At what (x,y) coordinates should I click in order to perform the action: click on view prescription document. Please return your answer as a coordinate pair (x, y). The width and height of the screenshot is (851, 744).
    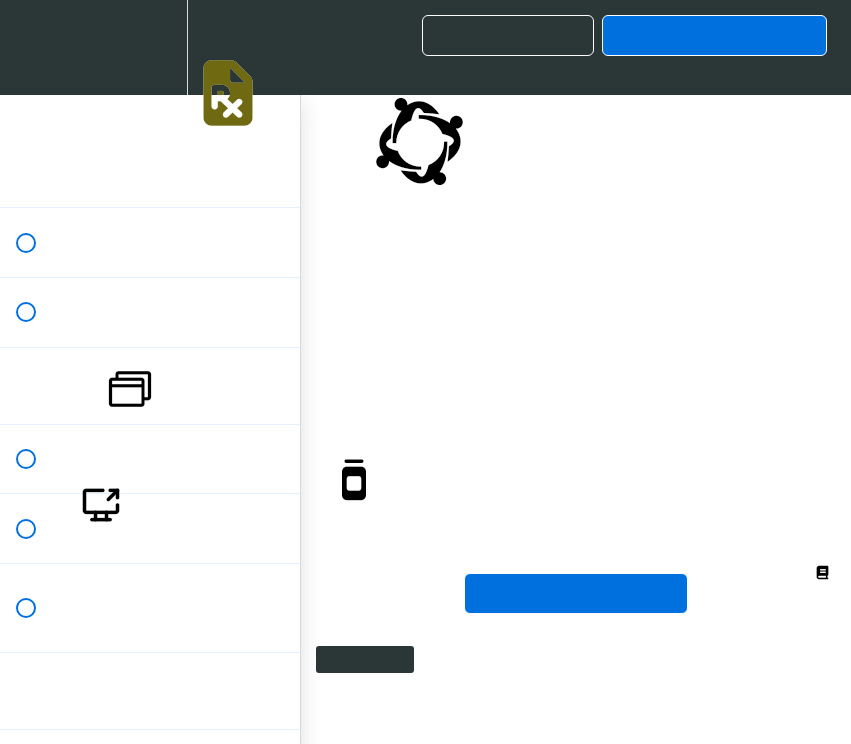
    Looking at the image, I should click on (228, 93).